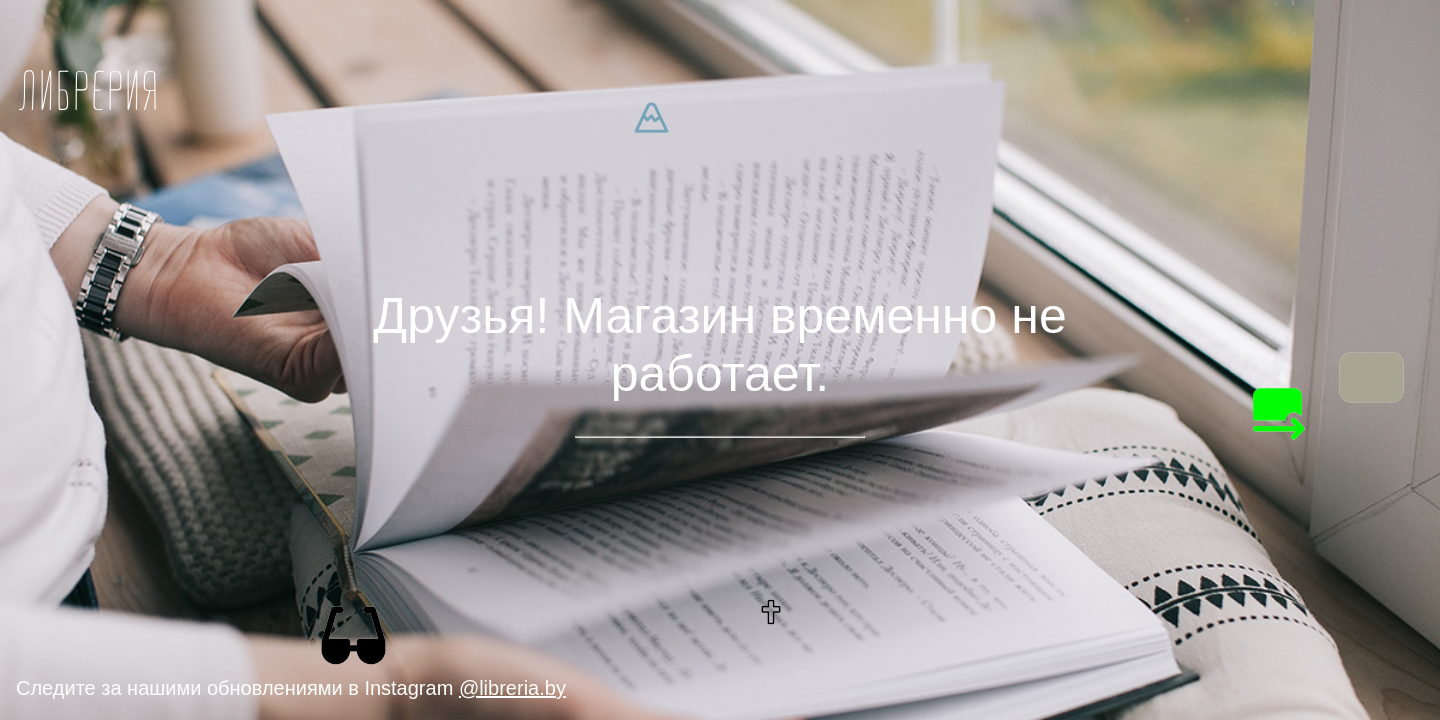 Image resolution: width=1440 pixels, height=720 pixels. I want to click on set image crop to 7:5 aspect ratio, so click(1371, 377).